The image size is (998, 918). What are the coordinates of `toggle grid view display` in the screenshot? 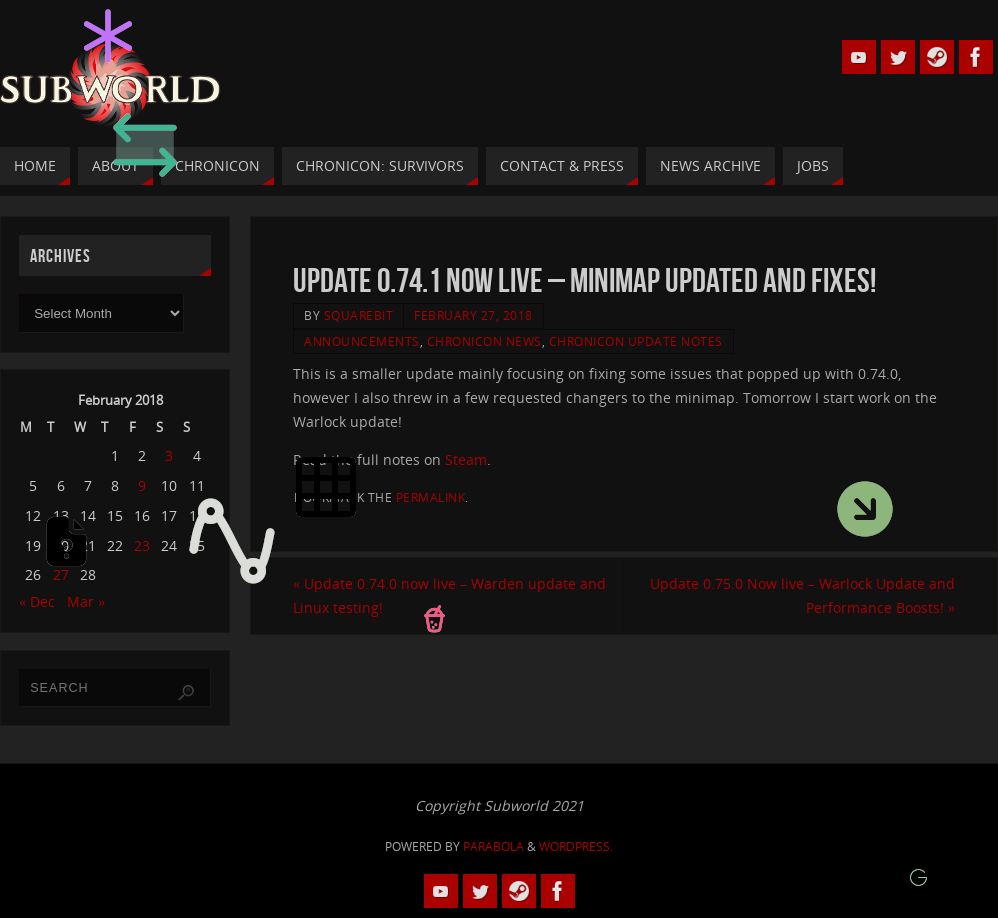 It's located at (326, 487).